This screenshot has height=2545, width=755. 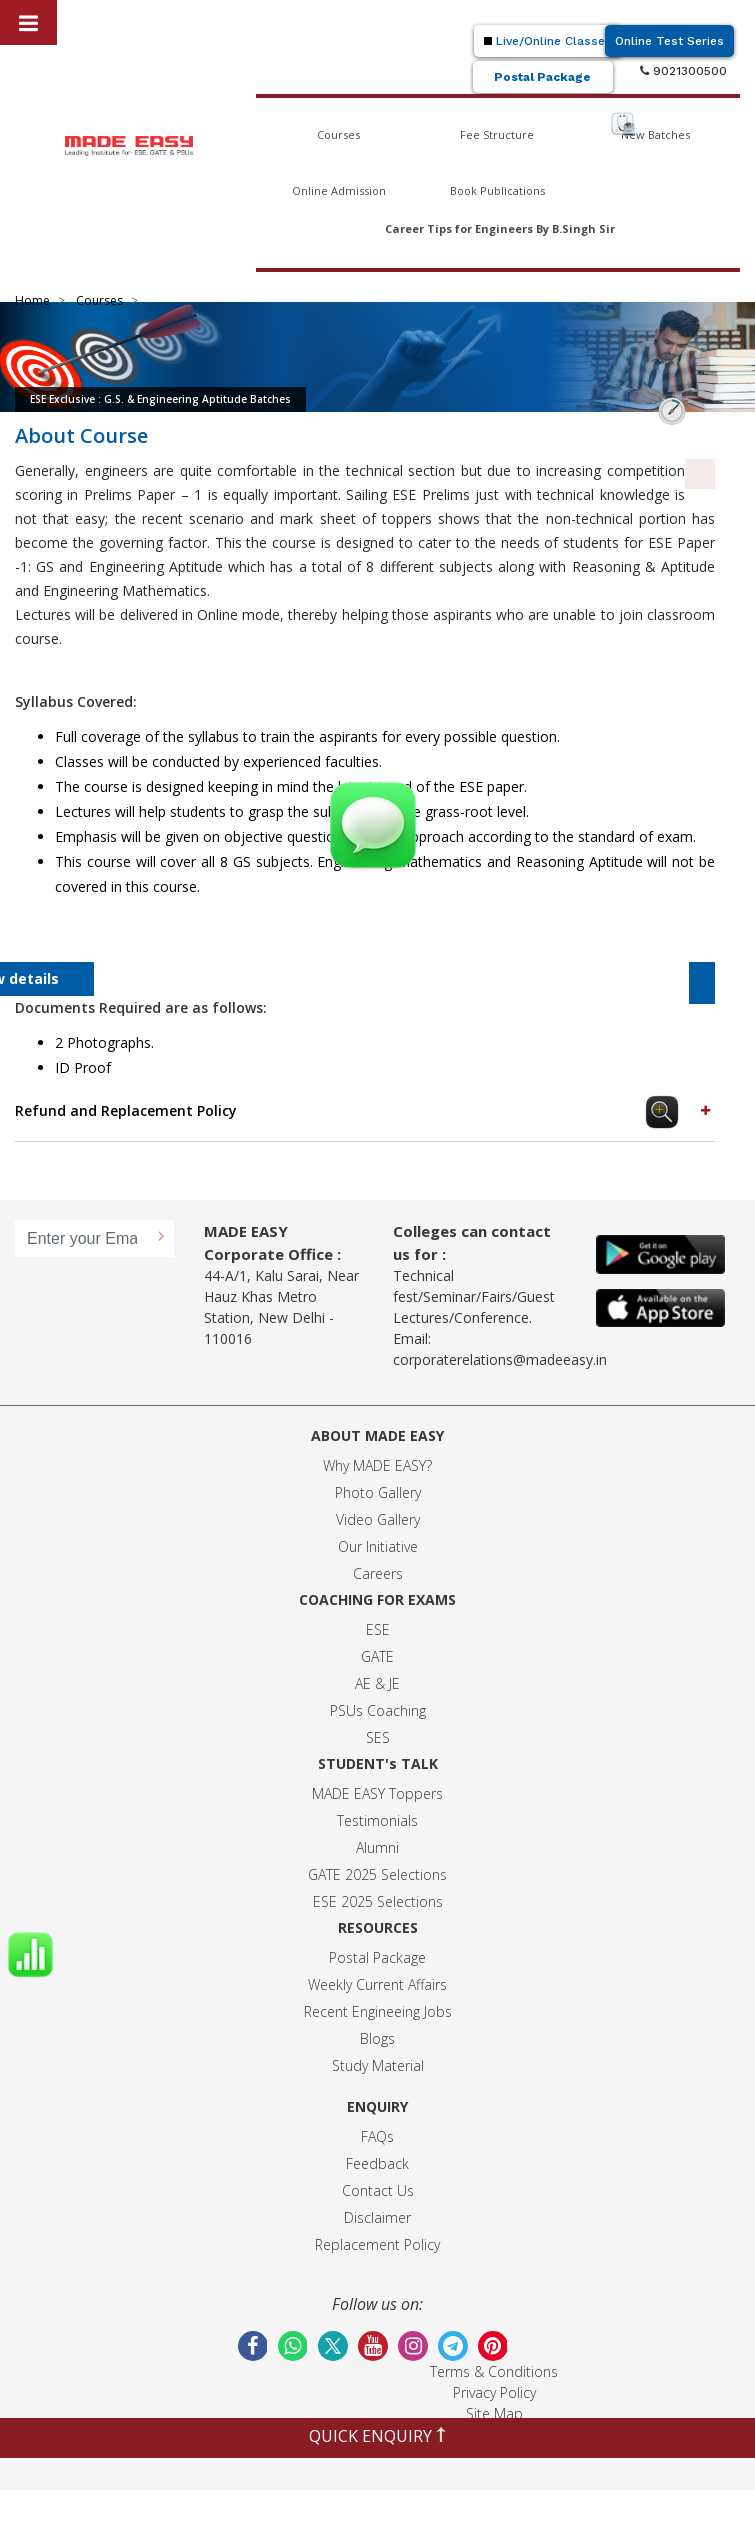 What do you see at coordinates (373, 825) in the screenshot?
I see `open the messages app` at bounding box center [373, 825].